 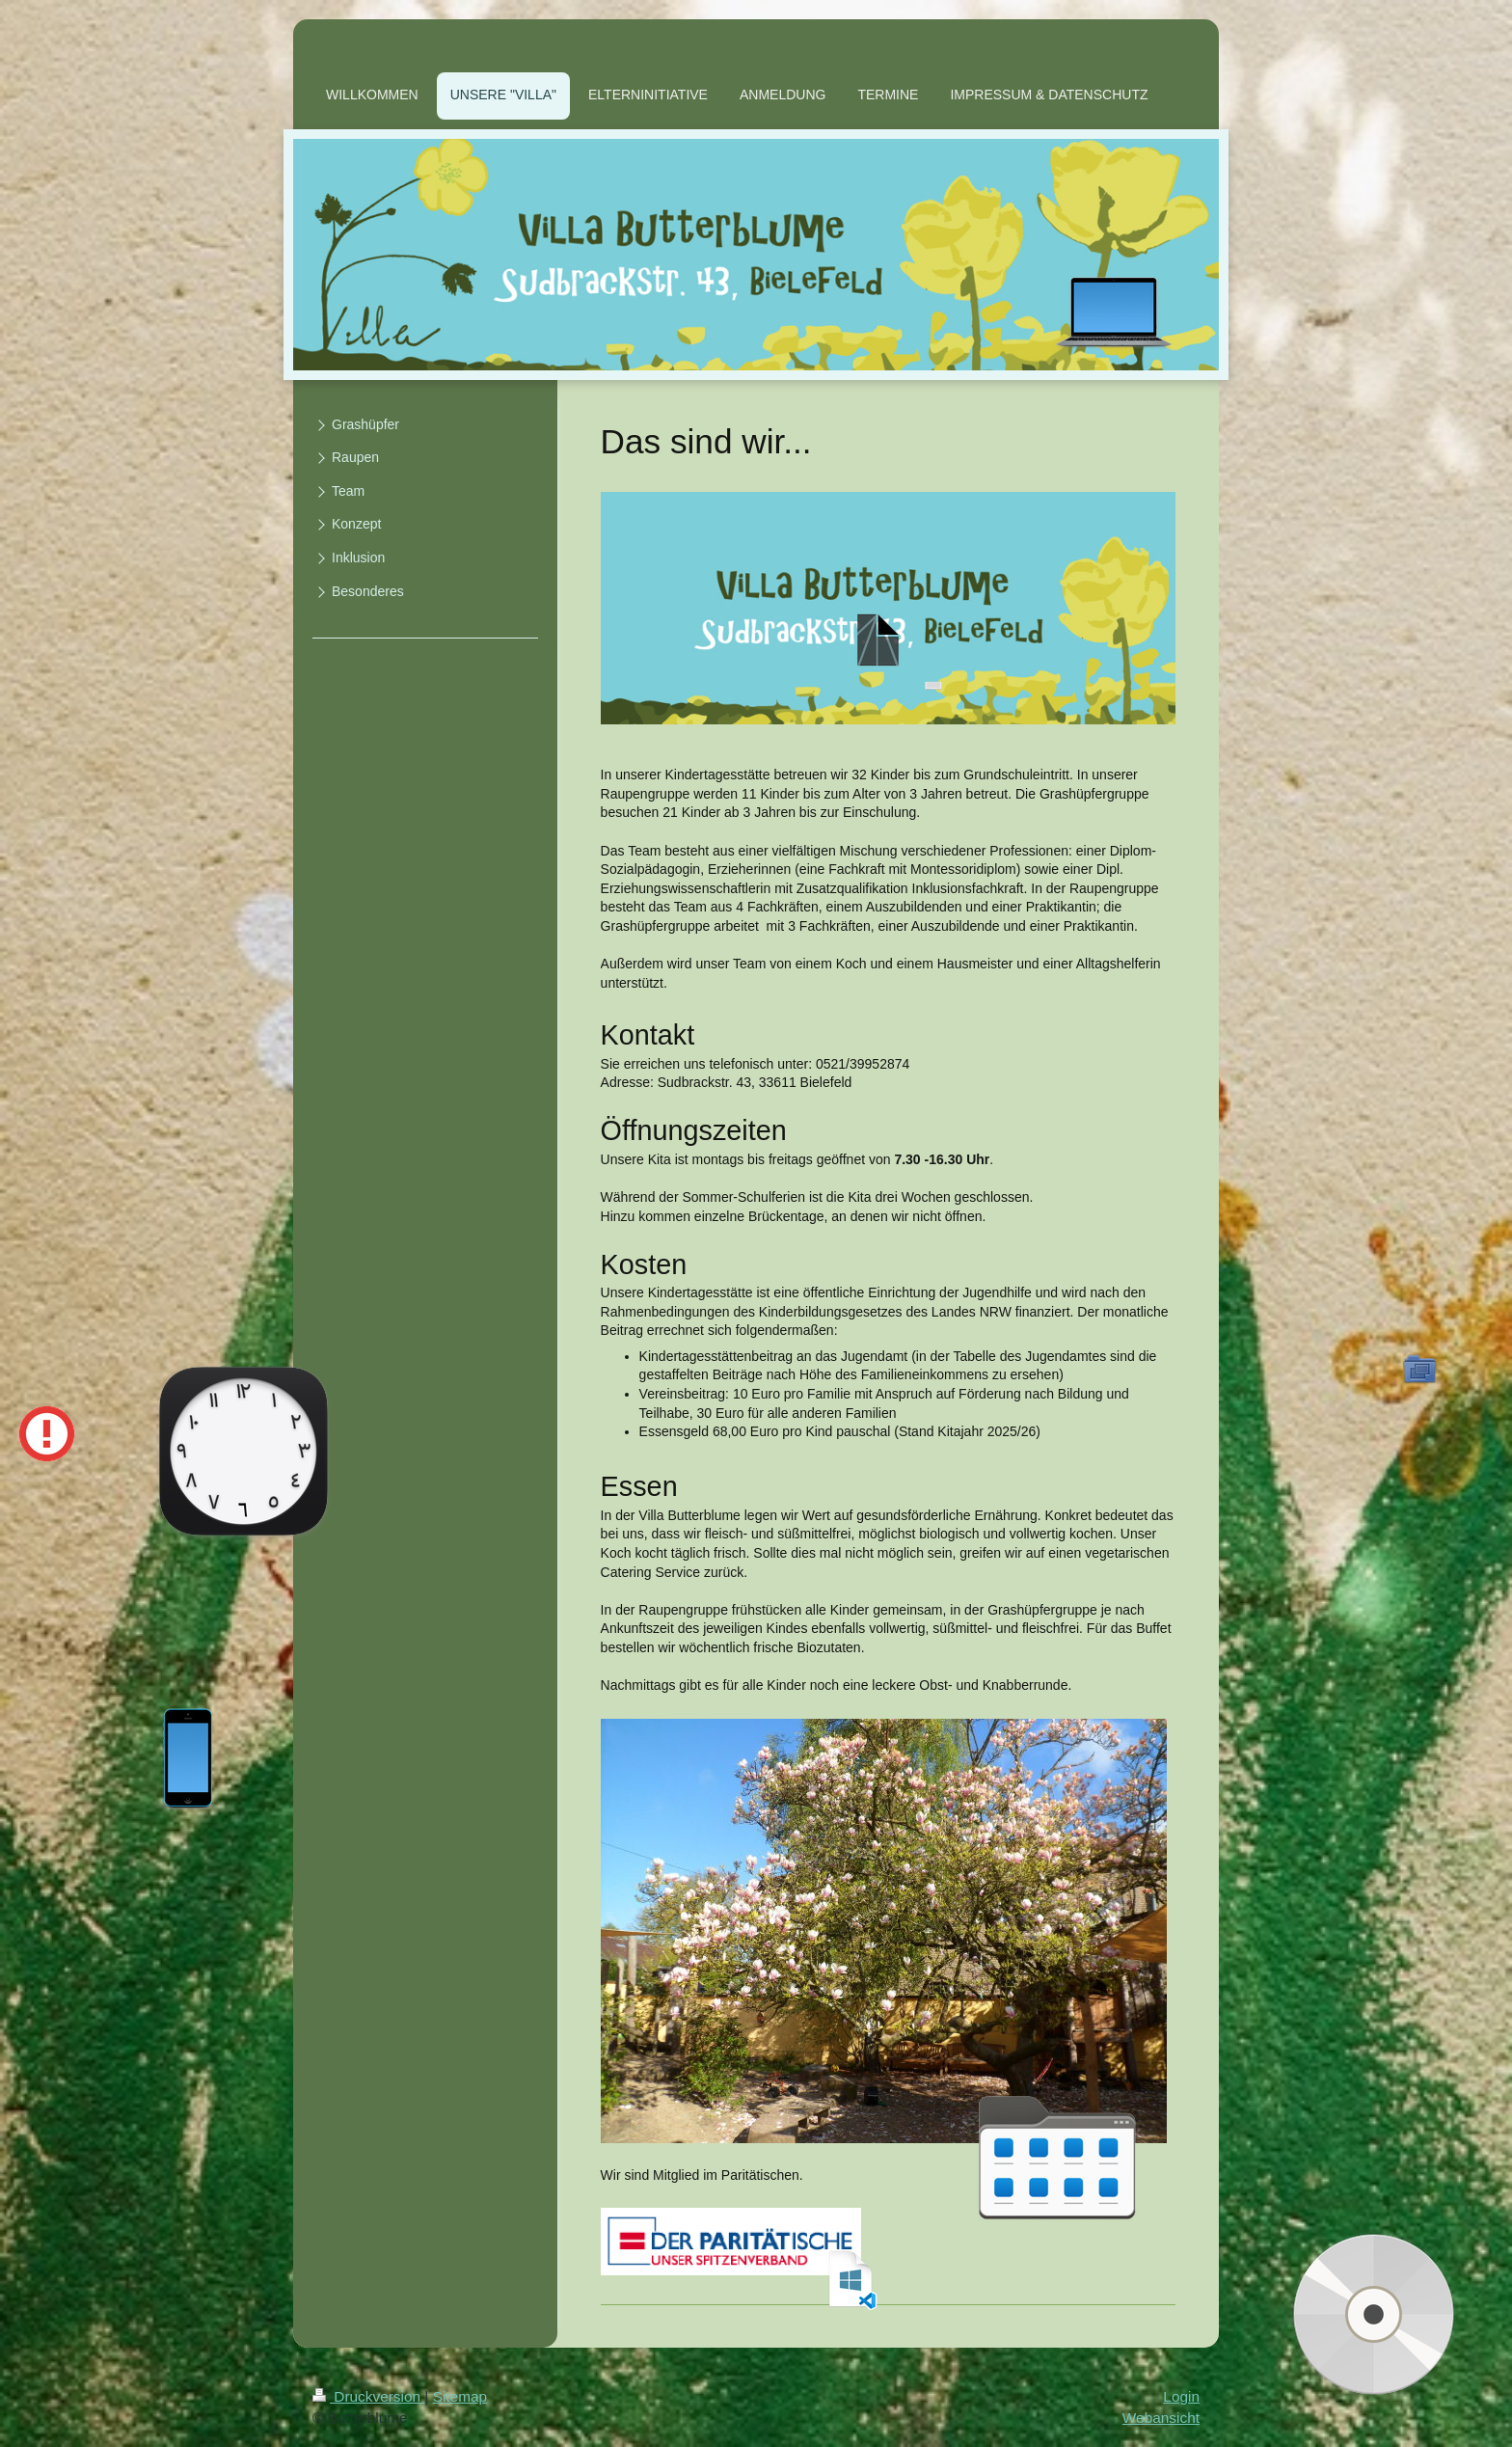 What do you see at coordinates (188, 1759) in the screenshot?
I see `iPhone 5c device icon for system identification` at bounding box center [188, 1759].